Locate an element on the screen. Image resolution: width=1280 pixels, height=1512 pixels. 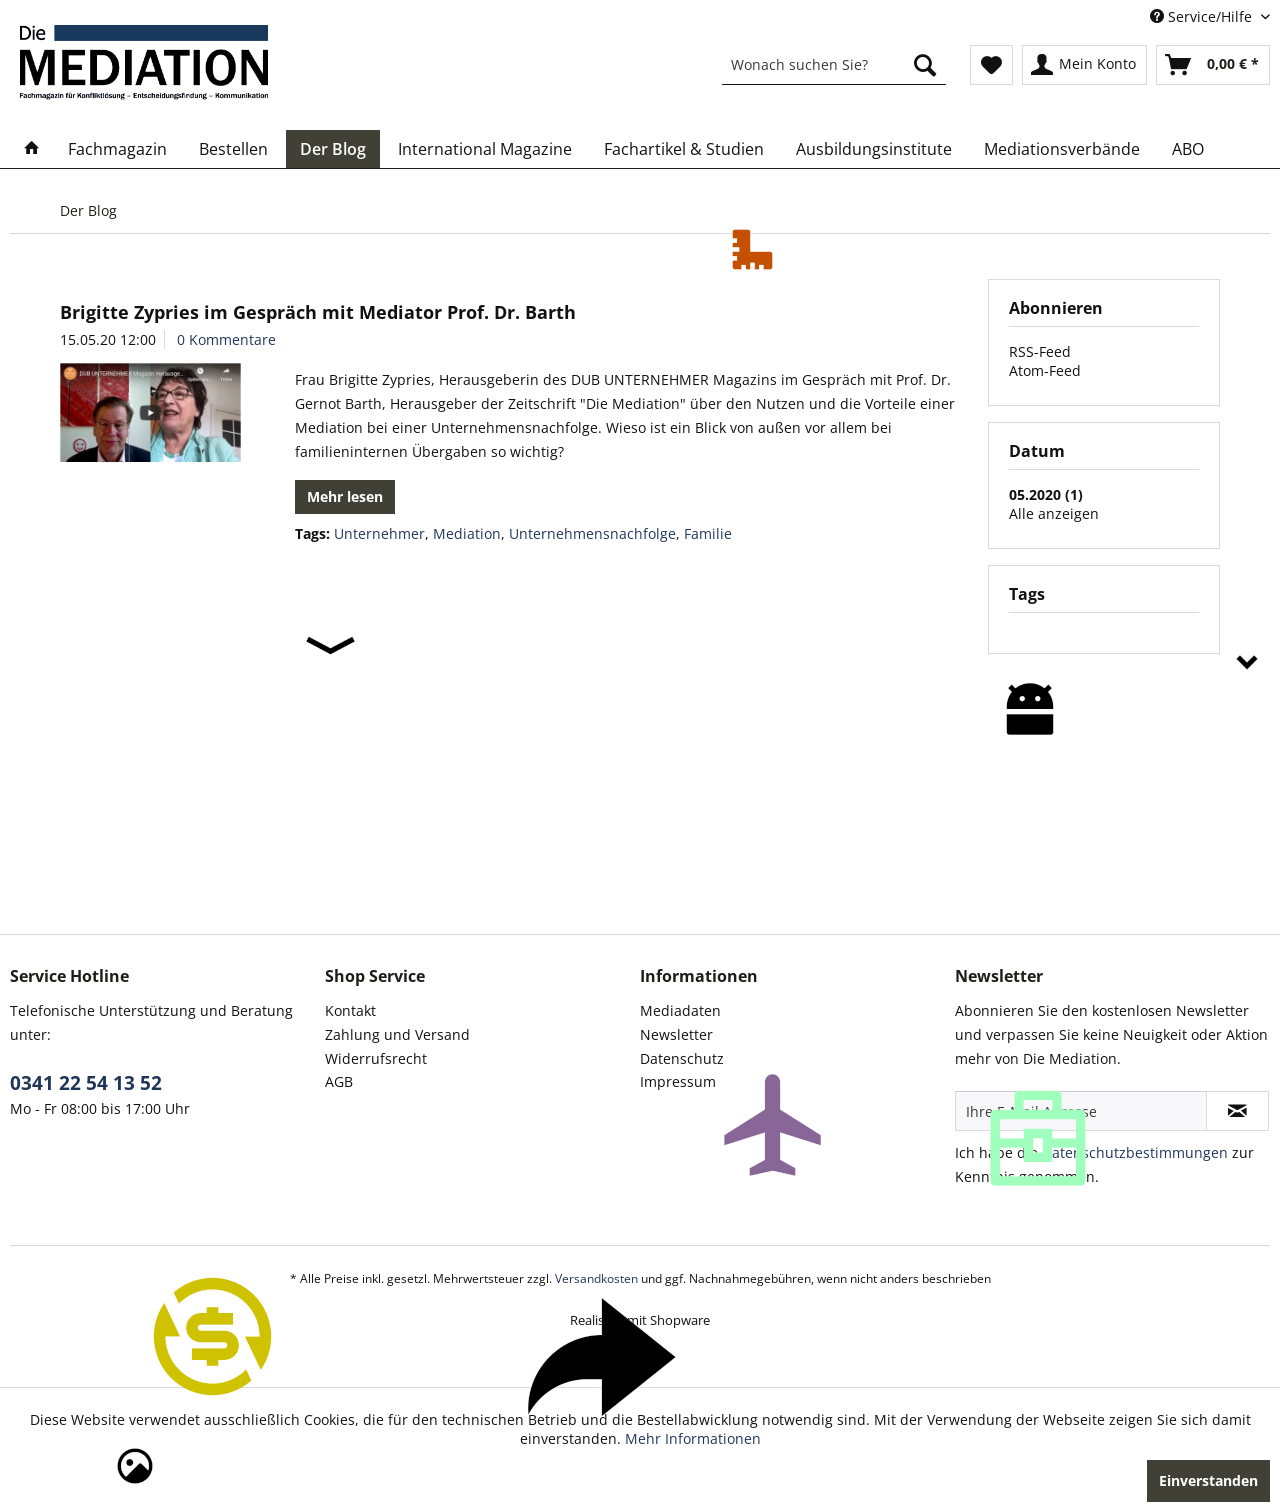
access work or business documents is located at coordinates (1038, 1143).